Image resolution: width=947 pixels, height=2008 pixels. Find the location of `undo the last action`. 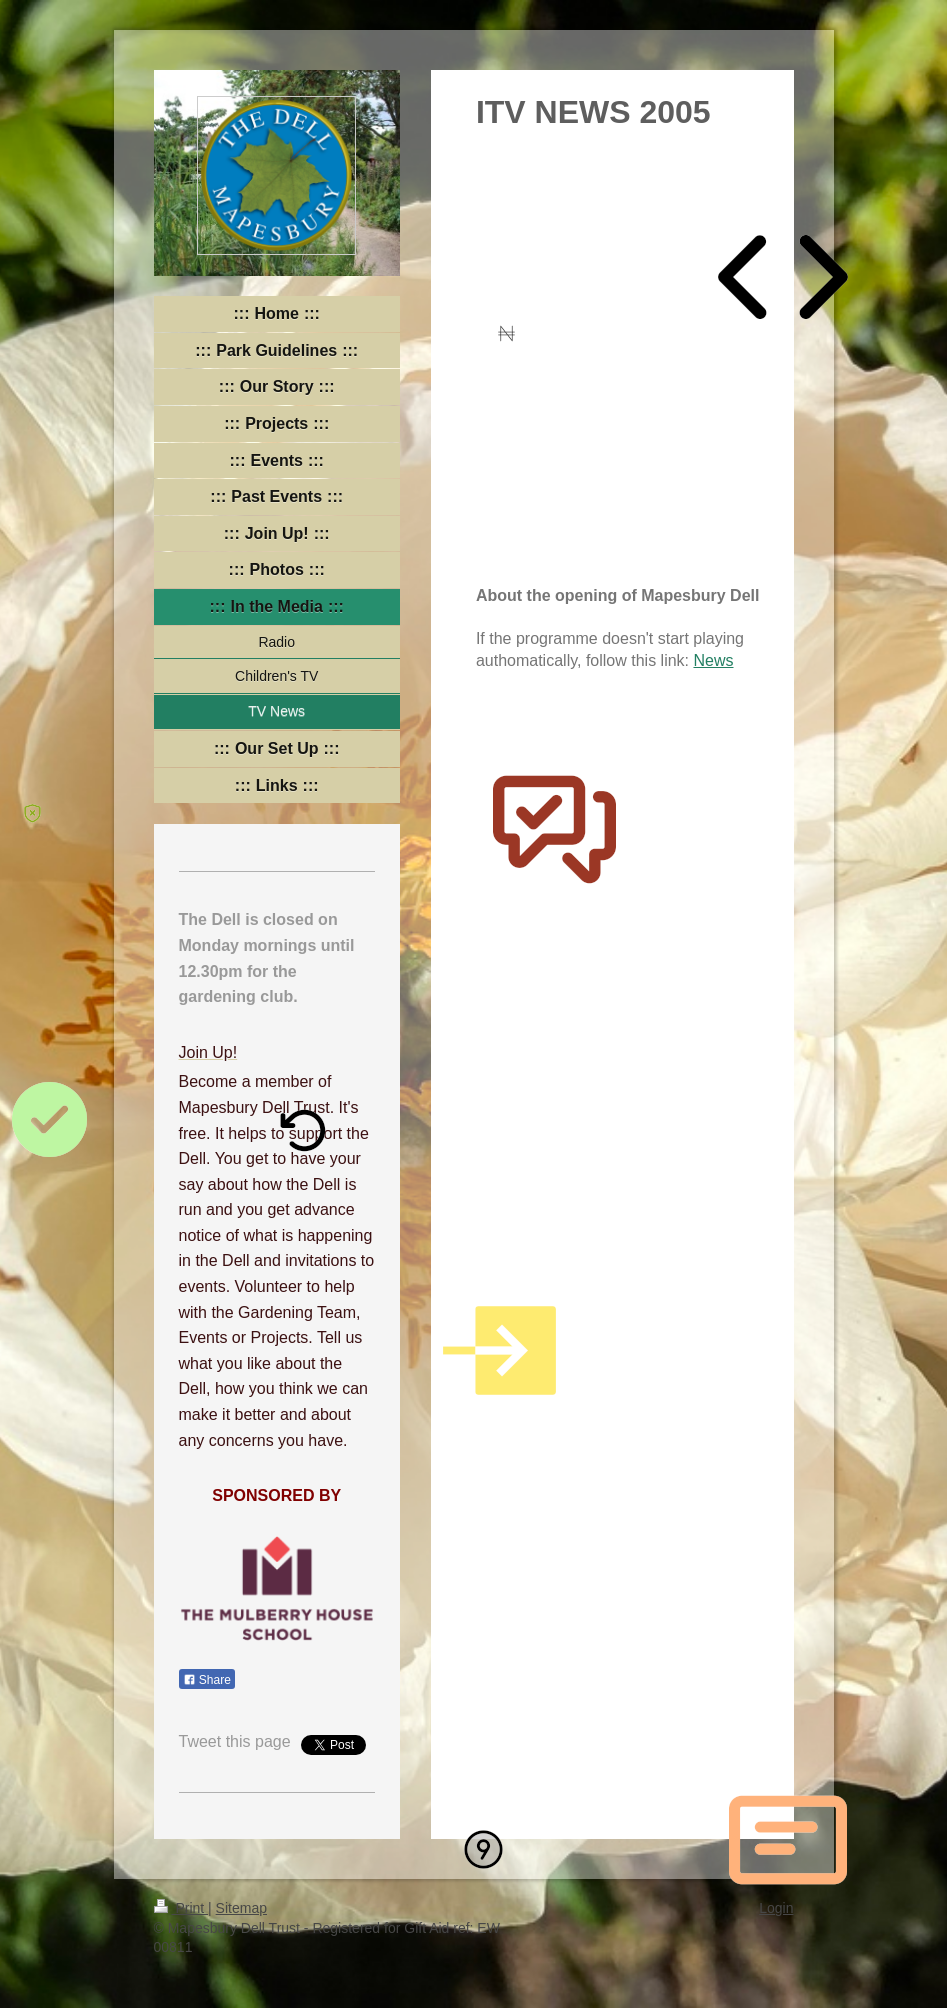

undo the last action is located at coordinates (304, 1130).